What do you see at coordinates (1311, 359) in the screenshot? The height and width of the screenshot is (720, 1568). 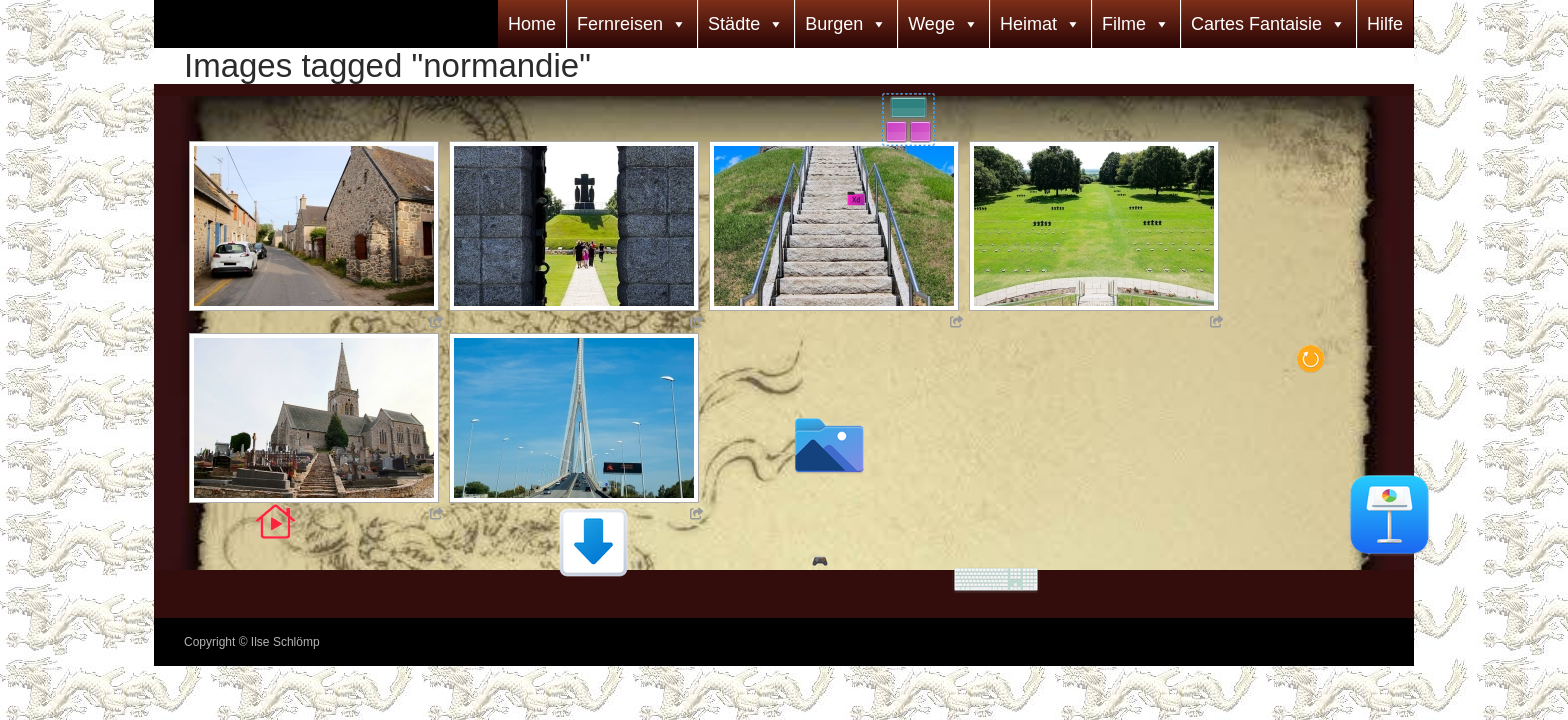 I see `restart the system` at bounding box center [1311, 359].